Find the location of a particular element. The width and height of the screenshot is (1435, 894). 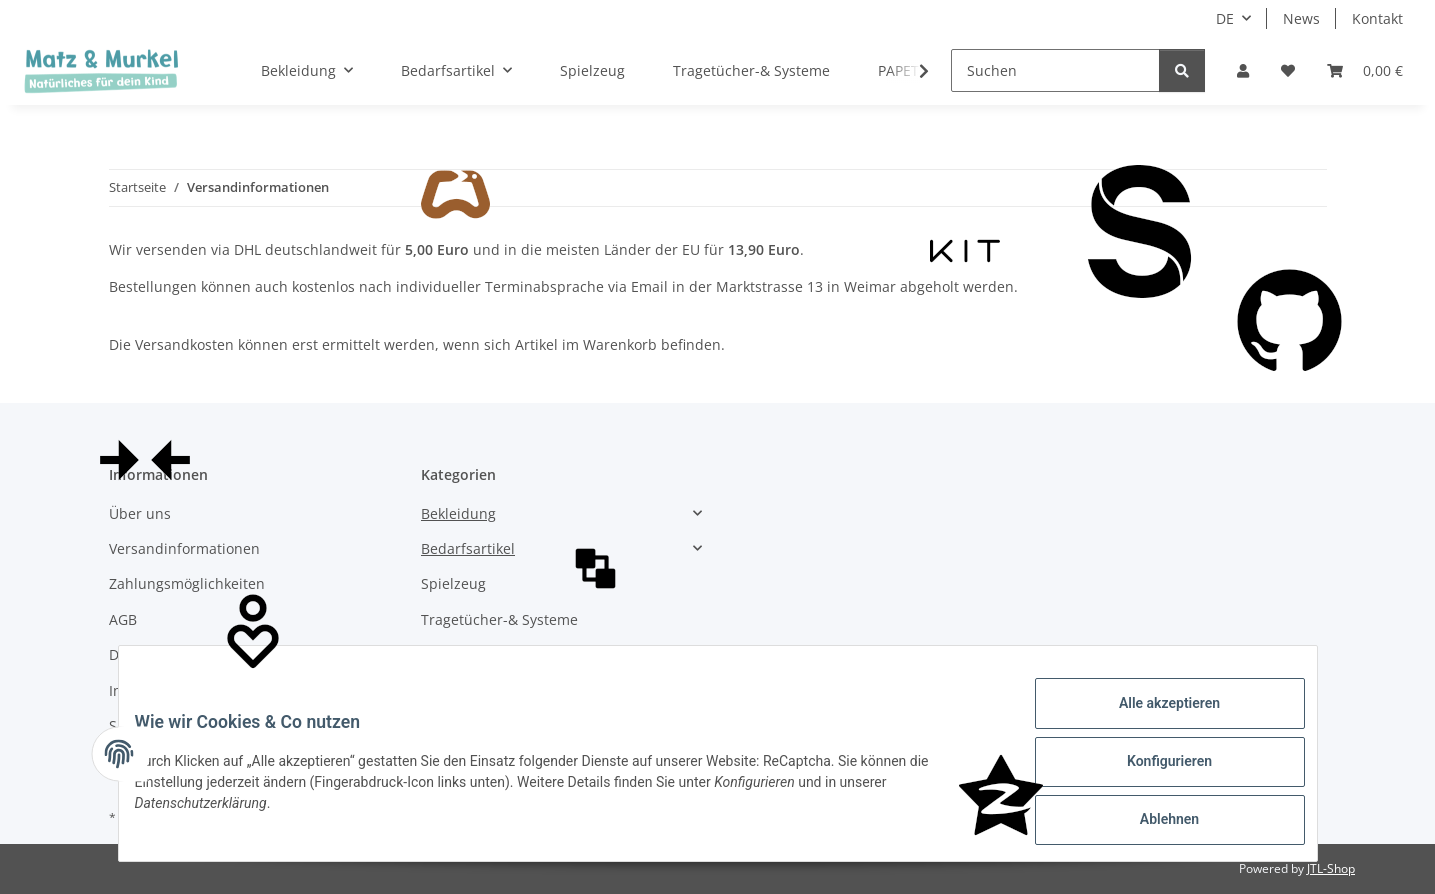

kit email marketing platform logo is located at coordinates (965, 251).